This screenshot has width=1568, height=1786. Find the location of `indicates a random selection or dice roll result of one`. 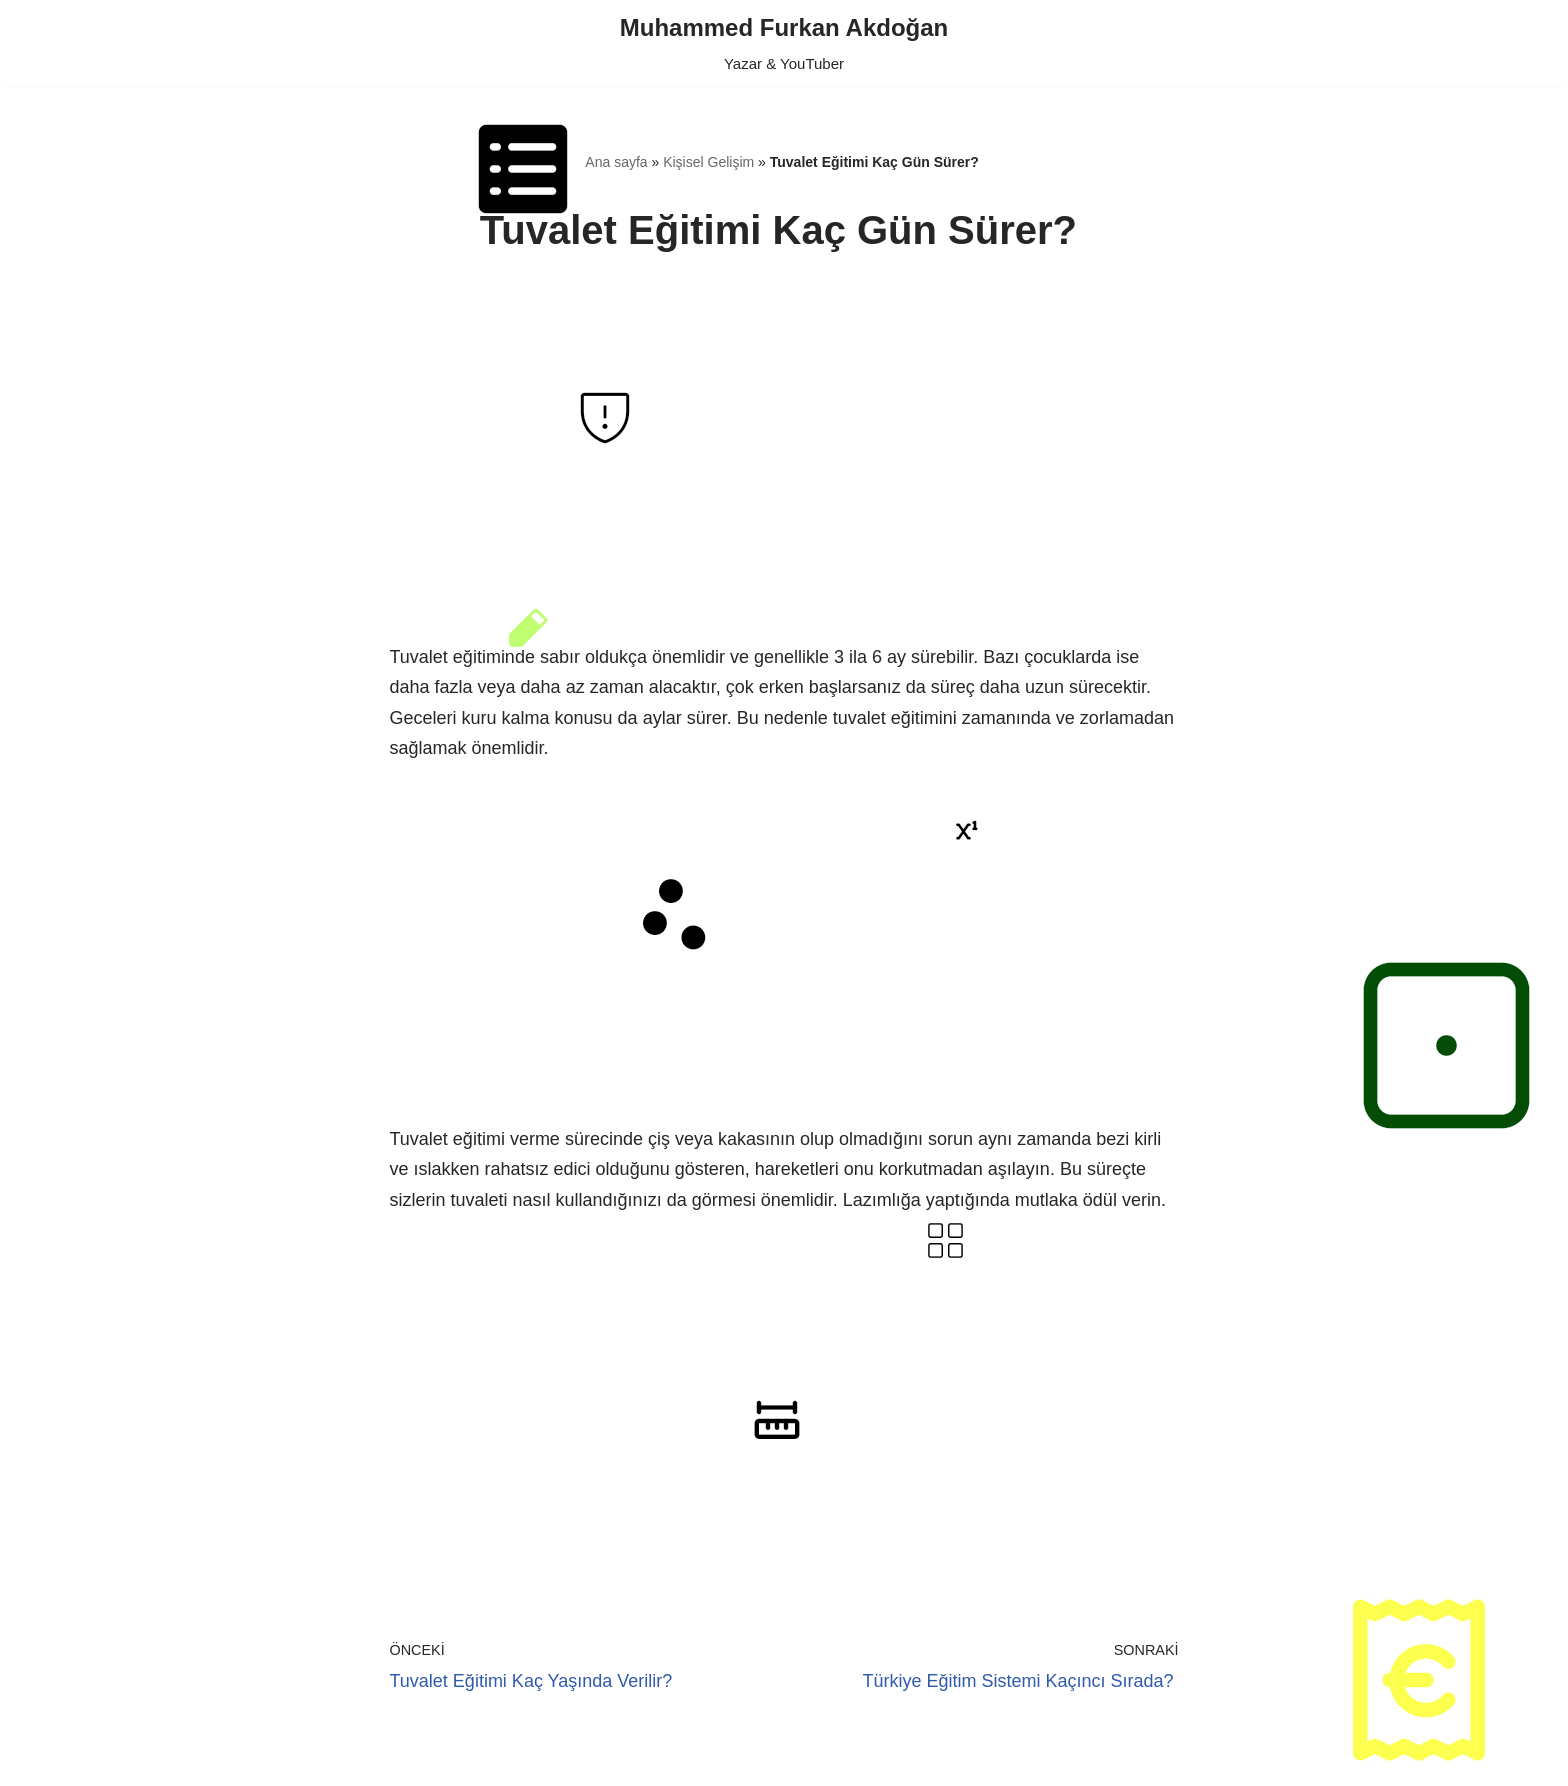

indicates a random selection or dice roll result of one is located at coordinates (1446, 1045).